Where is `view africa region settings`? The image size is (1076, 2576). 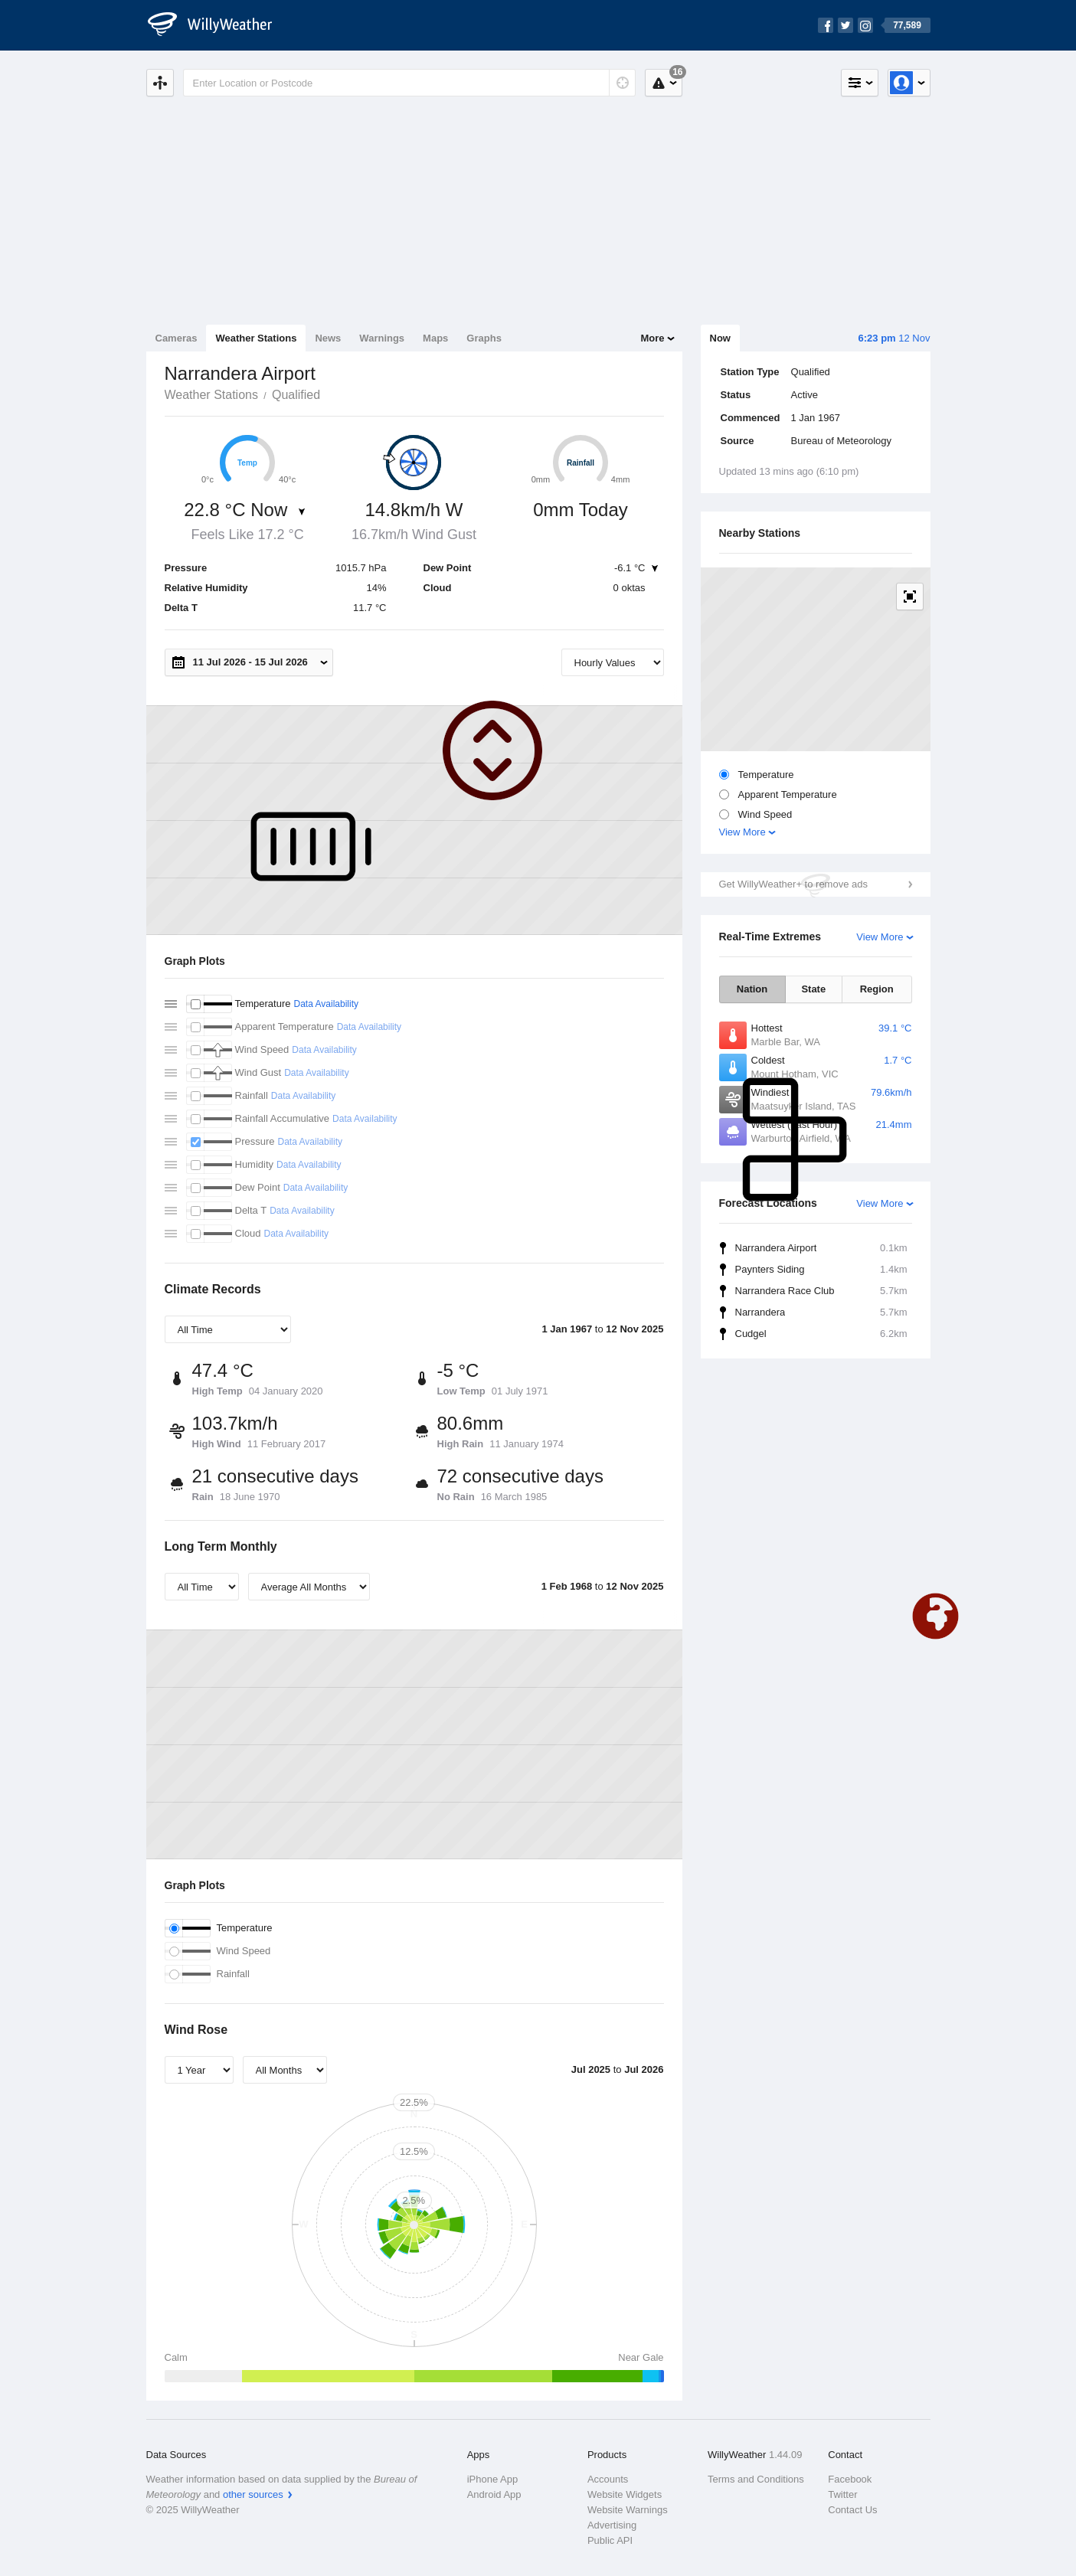 view africa region settings is located at coordinates (935, 1616).